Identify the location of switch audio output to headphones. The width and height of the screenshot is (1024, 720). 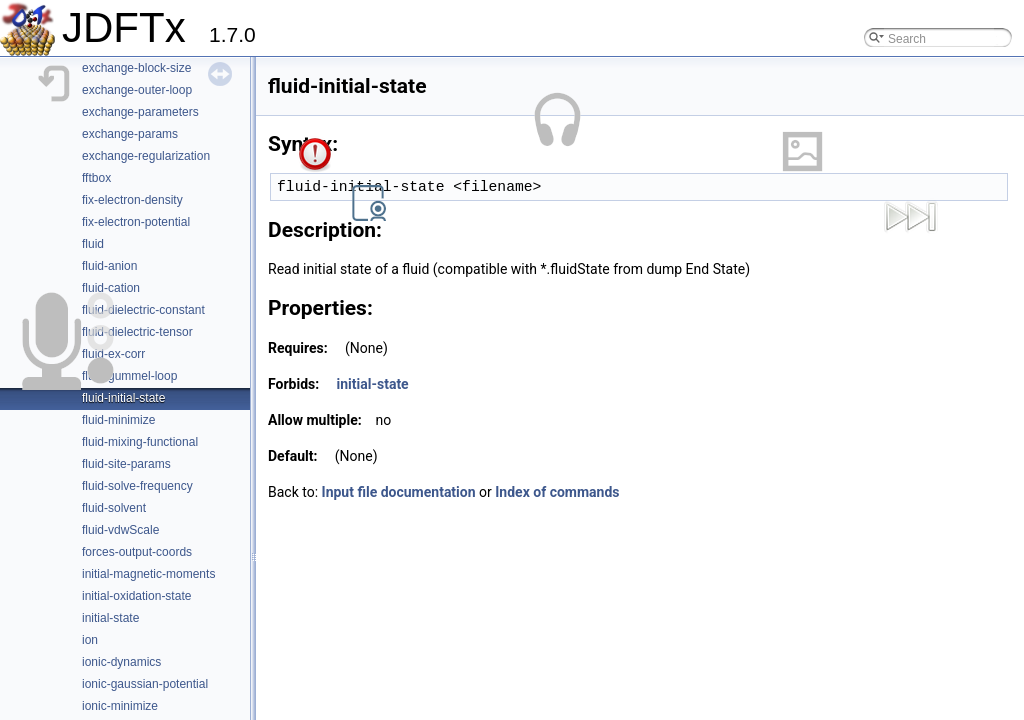
(557, 119).